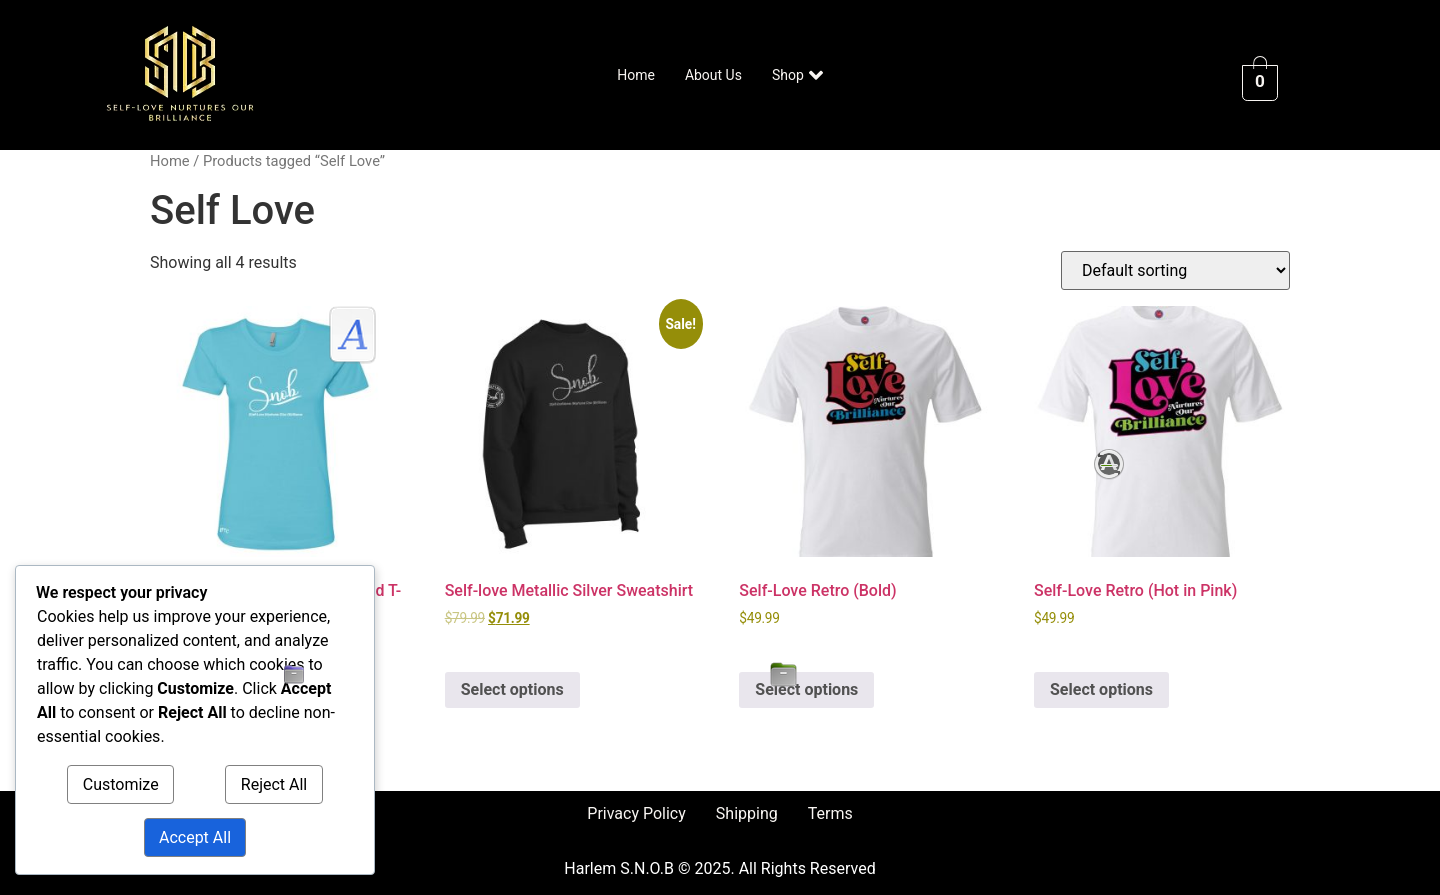 Image resolution: width=1440 pixels, height=895 pixels. What do you see at coordinates (783, 674) in the screenshot?
I see `open the file manager application` at bounding box center [783, 674].